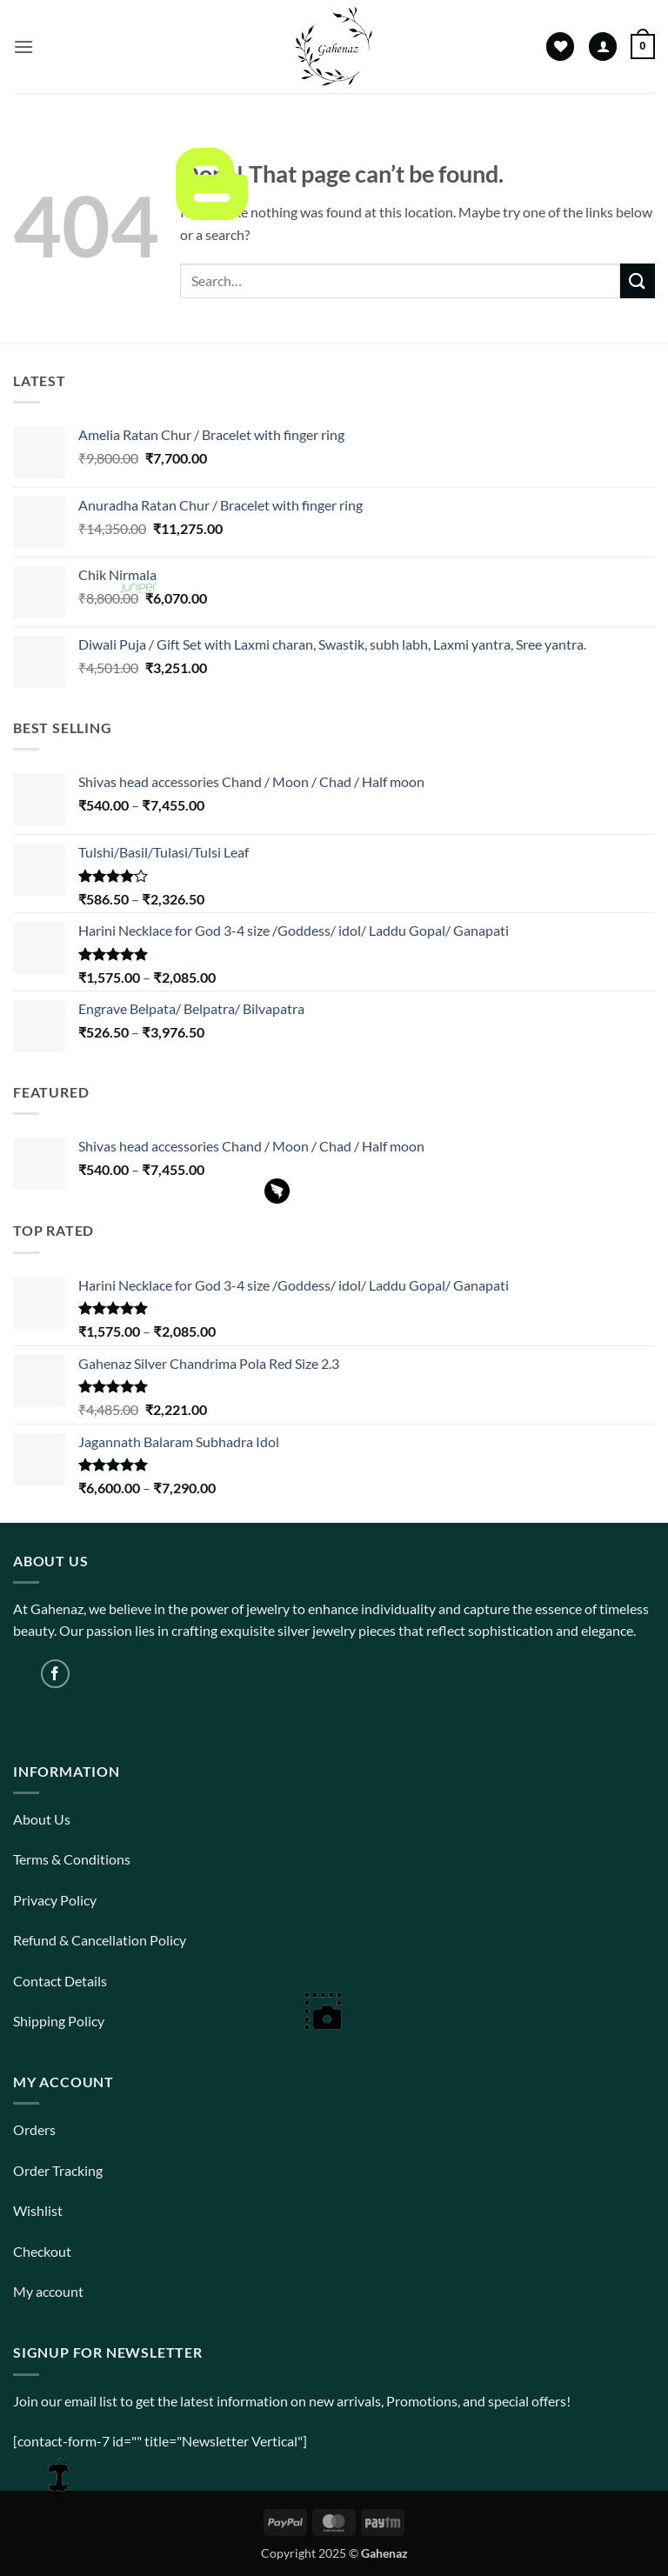 This screenshot has width=668, height=2576. I want to click on open the Blogger app, so click(211, 184).